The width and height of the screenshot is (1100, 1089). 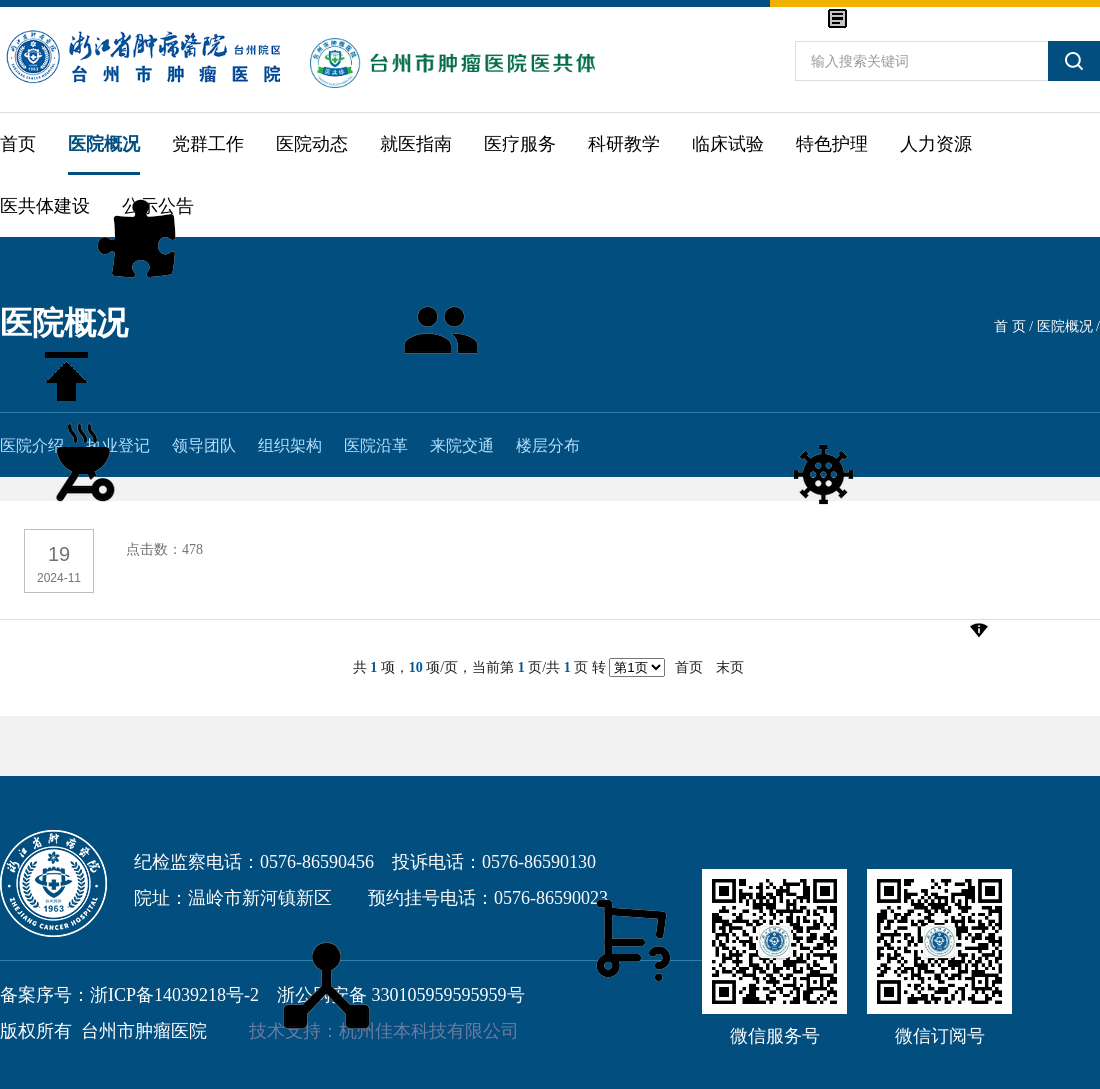 What do you see at coordinates (823, 474) in the screenshot?
I see `view coronavirus or COVID-19 related information` at bounding box center [823, 474].